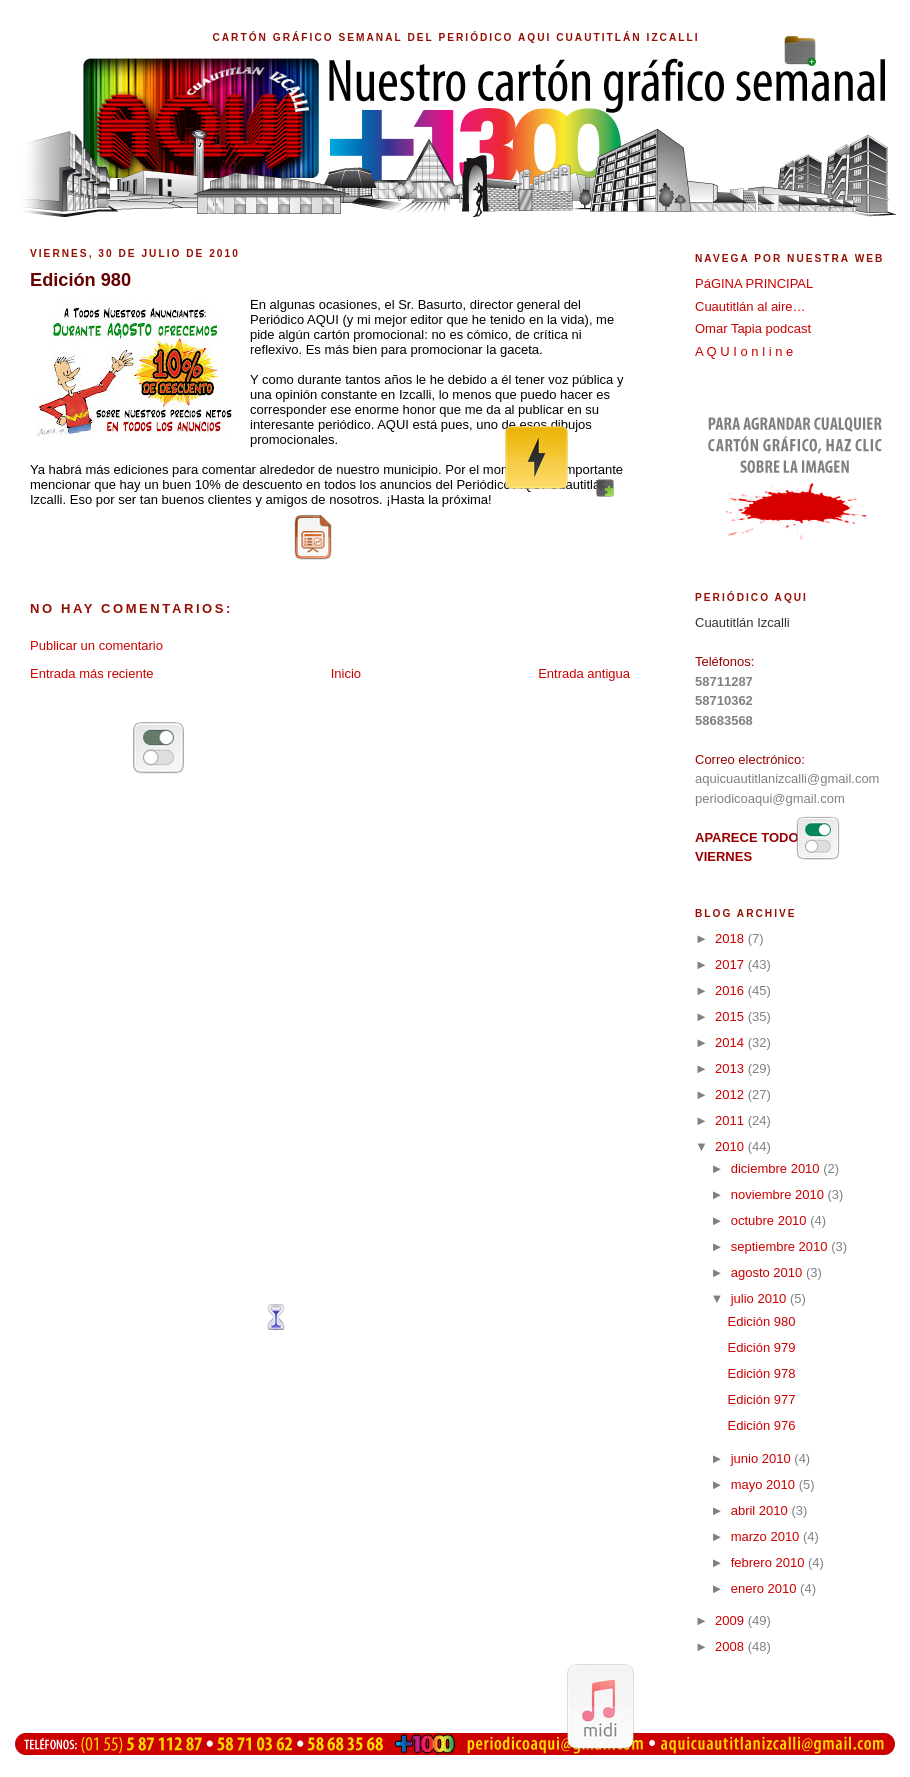 The image size is (910, 1777). I want to click on open gnome extensions manager, so click(605, 488).